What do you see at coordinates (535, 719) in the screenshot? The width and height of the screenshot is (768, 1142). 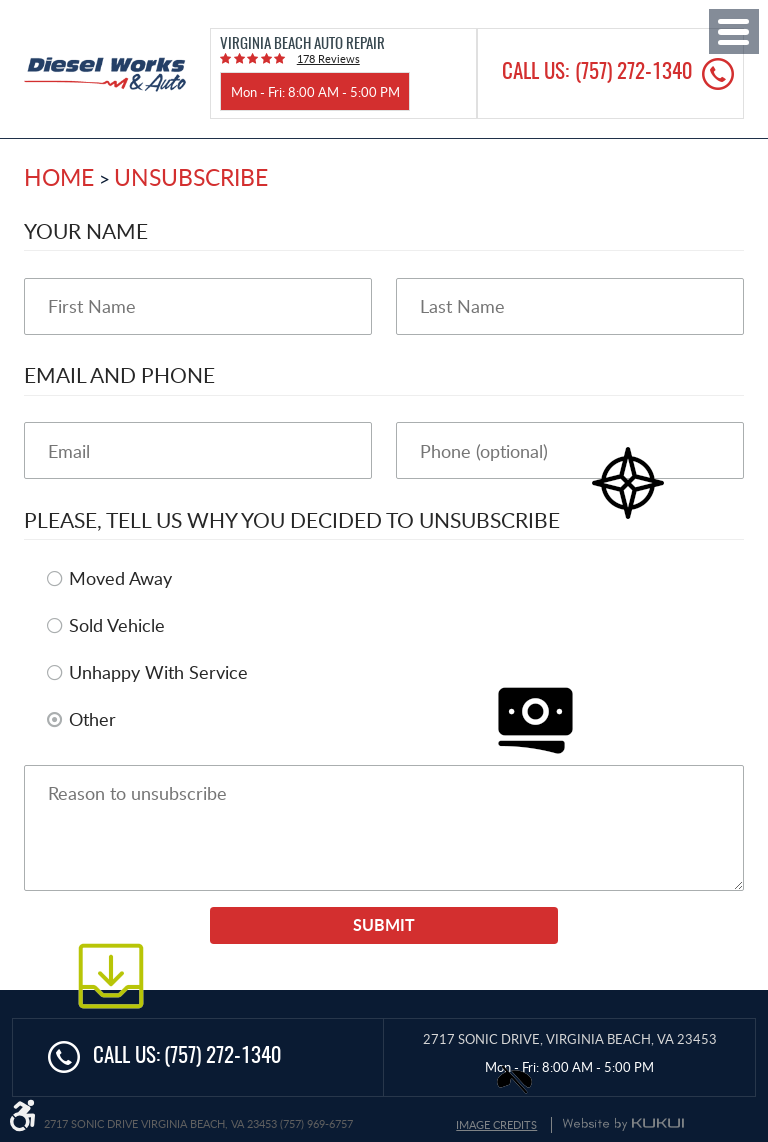 I see `view your wallet or account balance` at bounding box center [535, 719].